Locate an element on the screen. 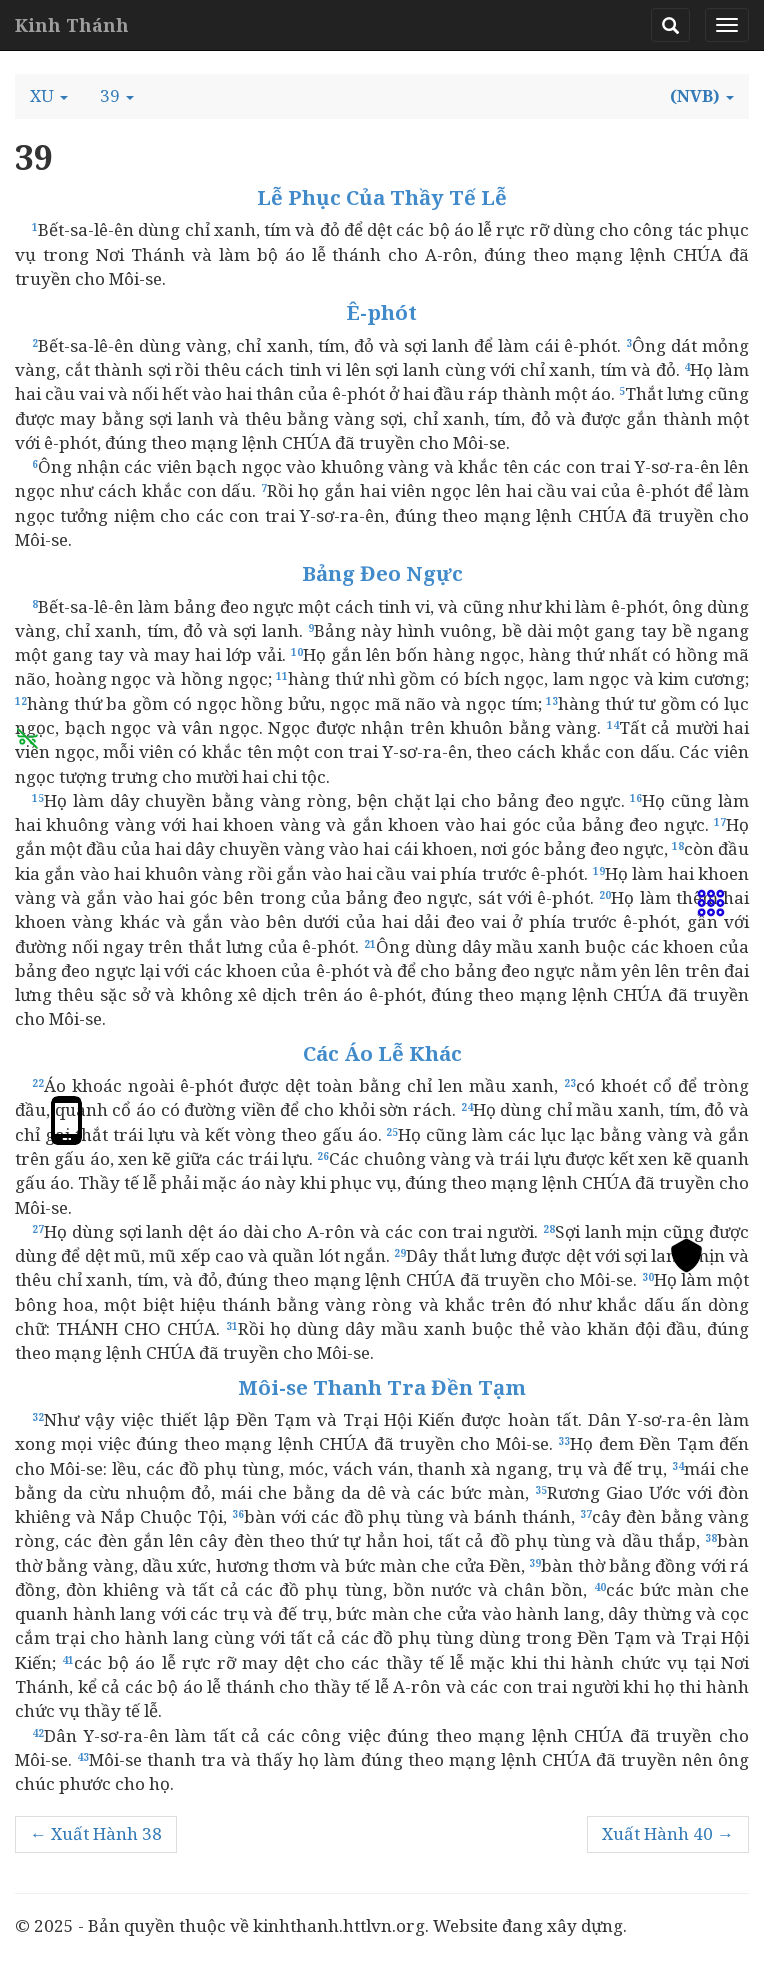 This screenshot has height=1968, width=764. access security settings is located at coordinates (686, 1255).